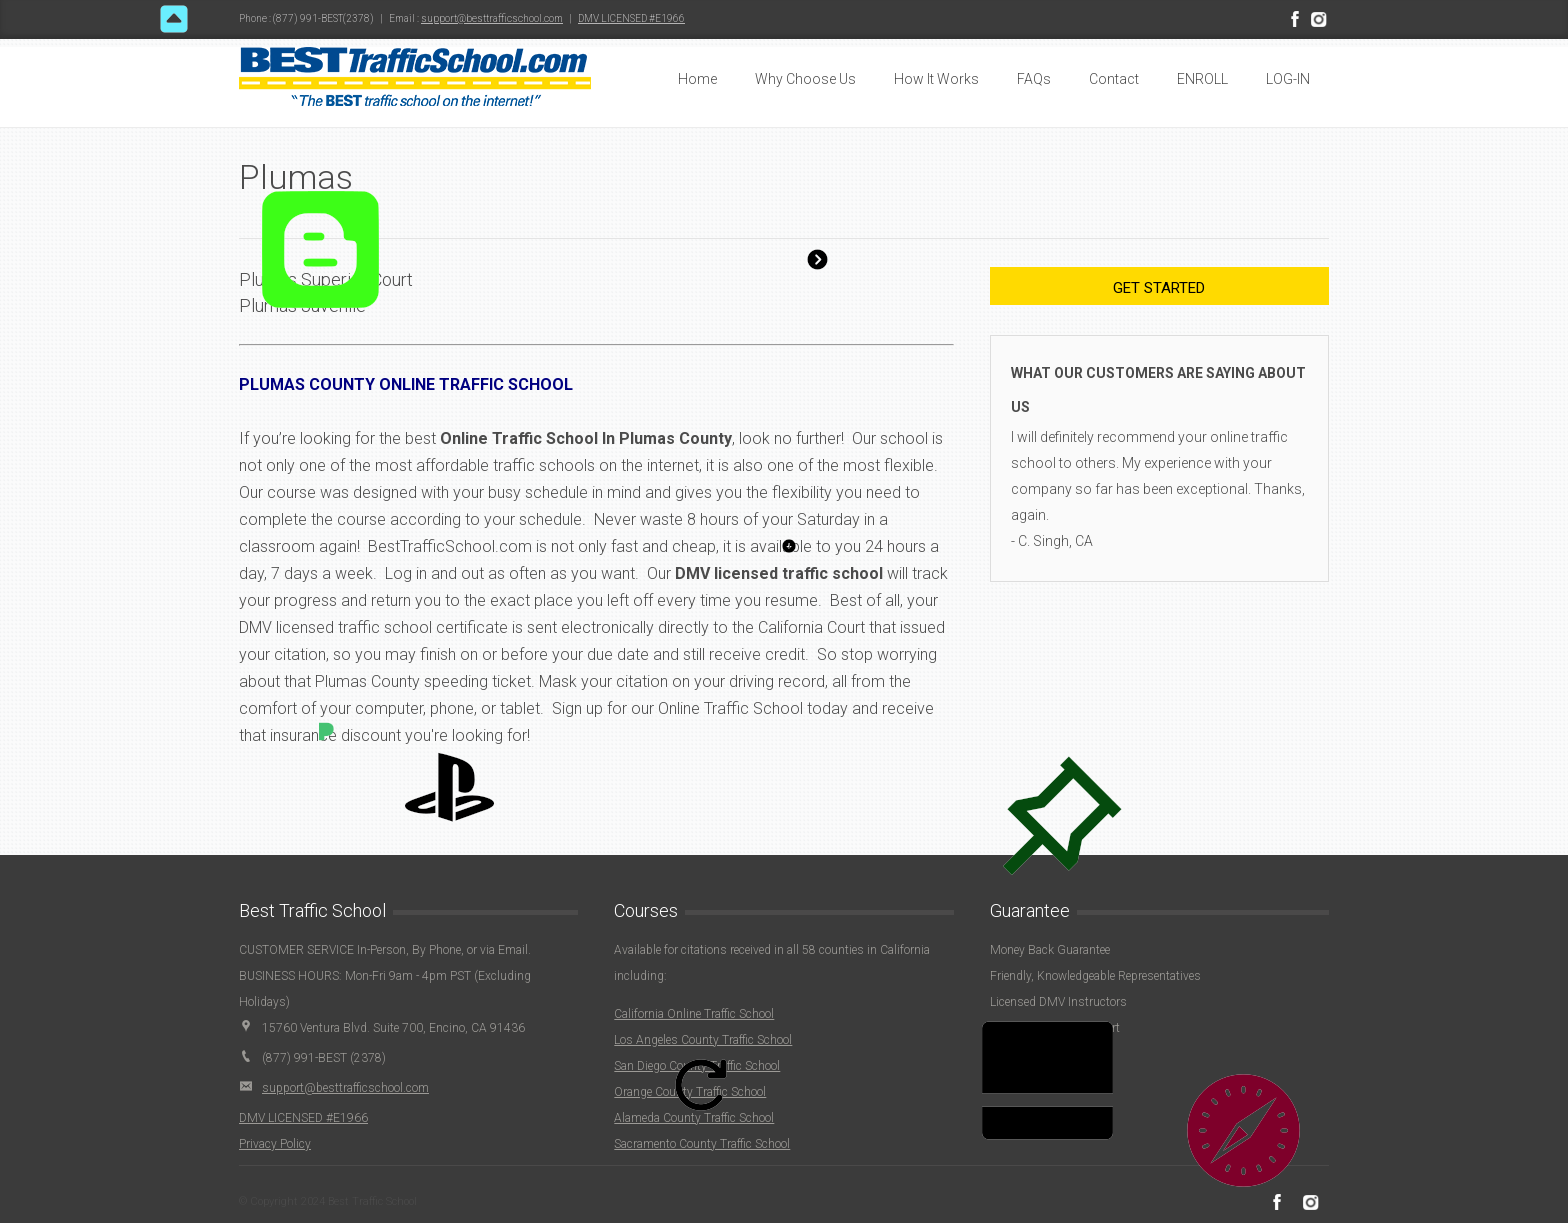 The width and height of the screenshot is (1568, 1223). I want to click on go to next item or page, so click(817, 259).